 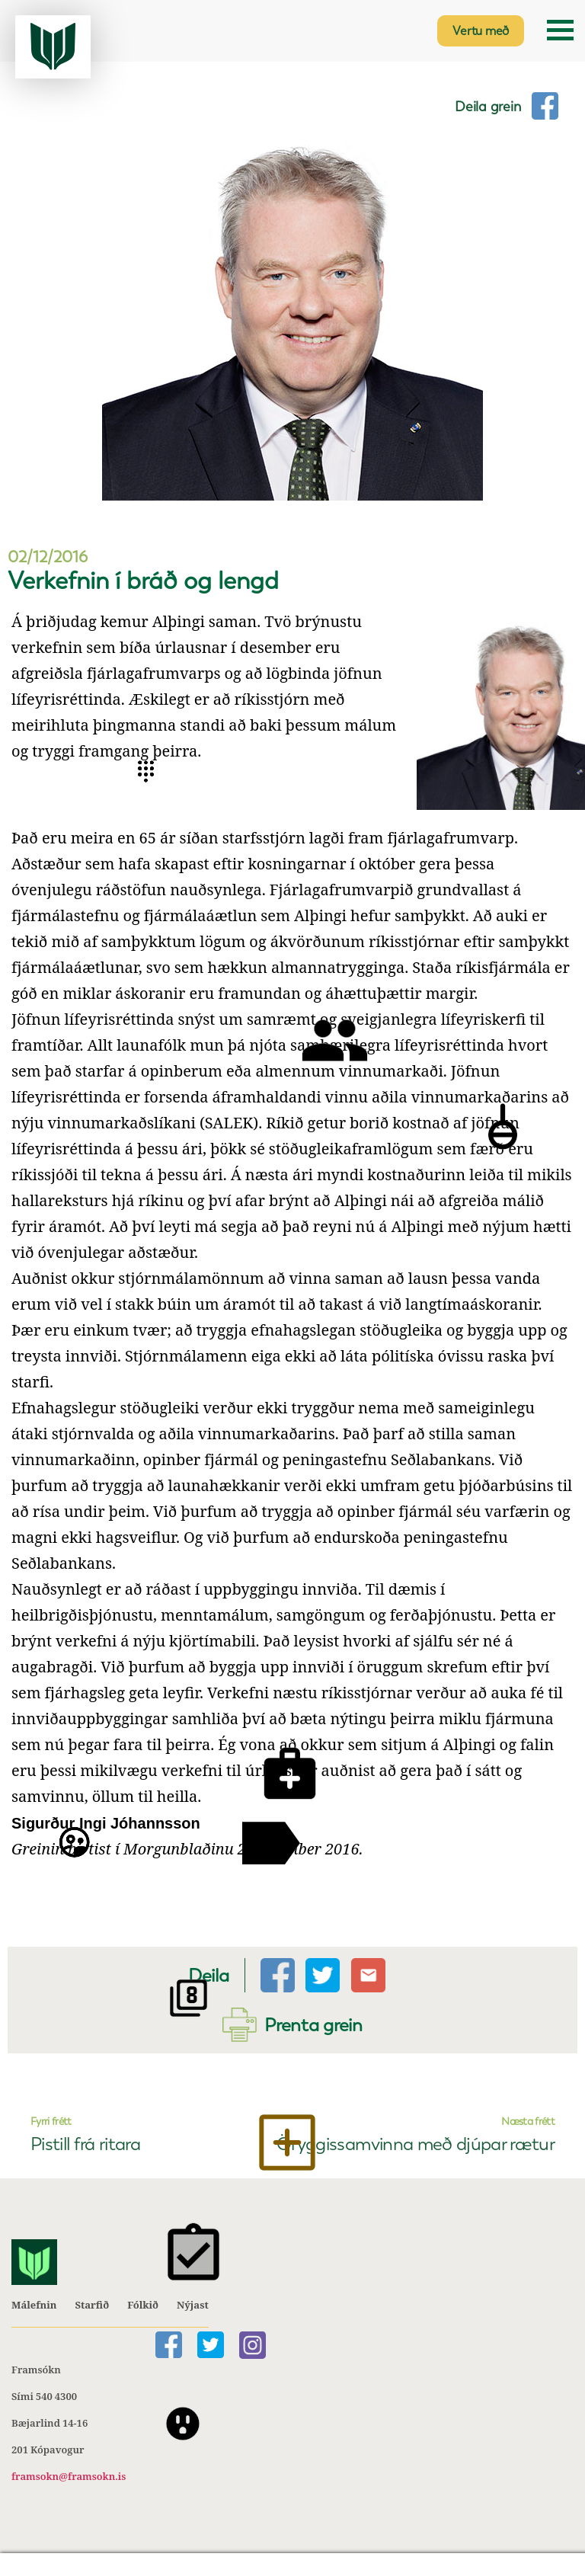 I want to click on access medical or health services, so click(x=289, y=1773).